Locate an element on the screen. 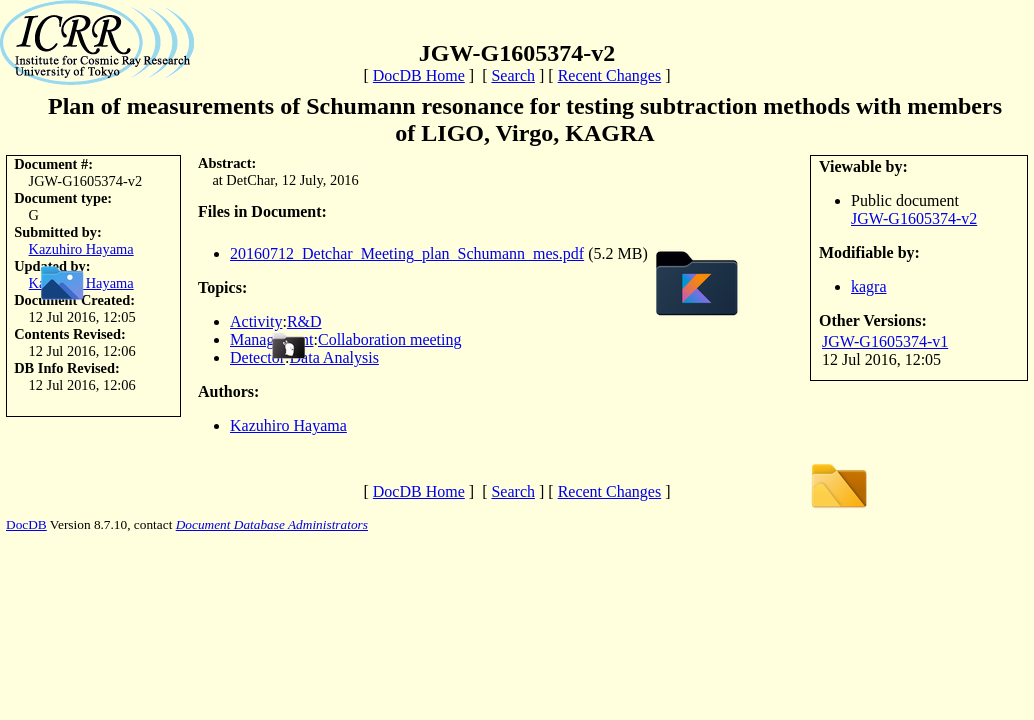  open pictures folder is located at coordinates (62, 284).